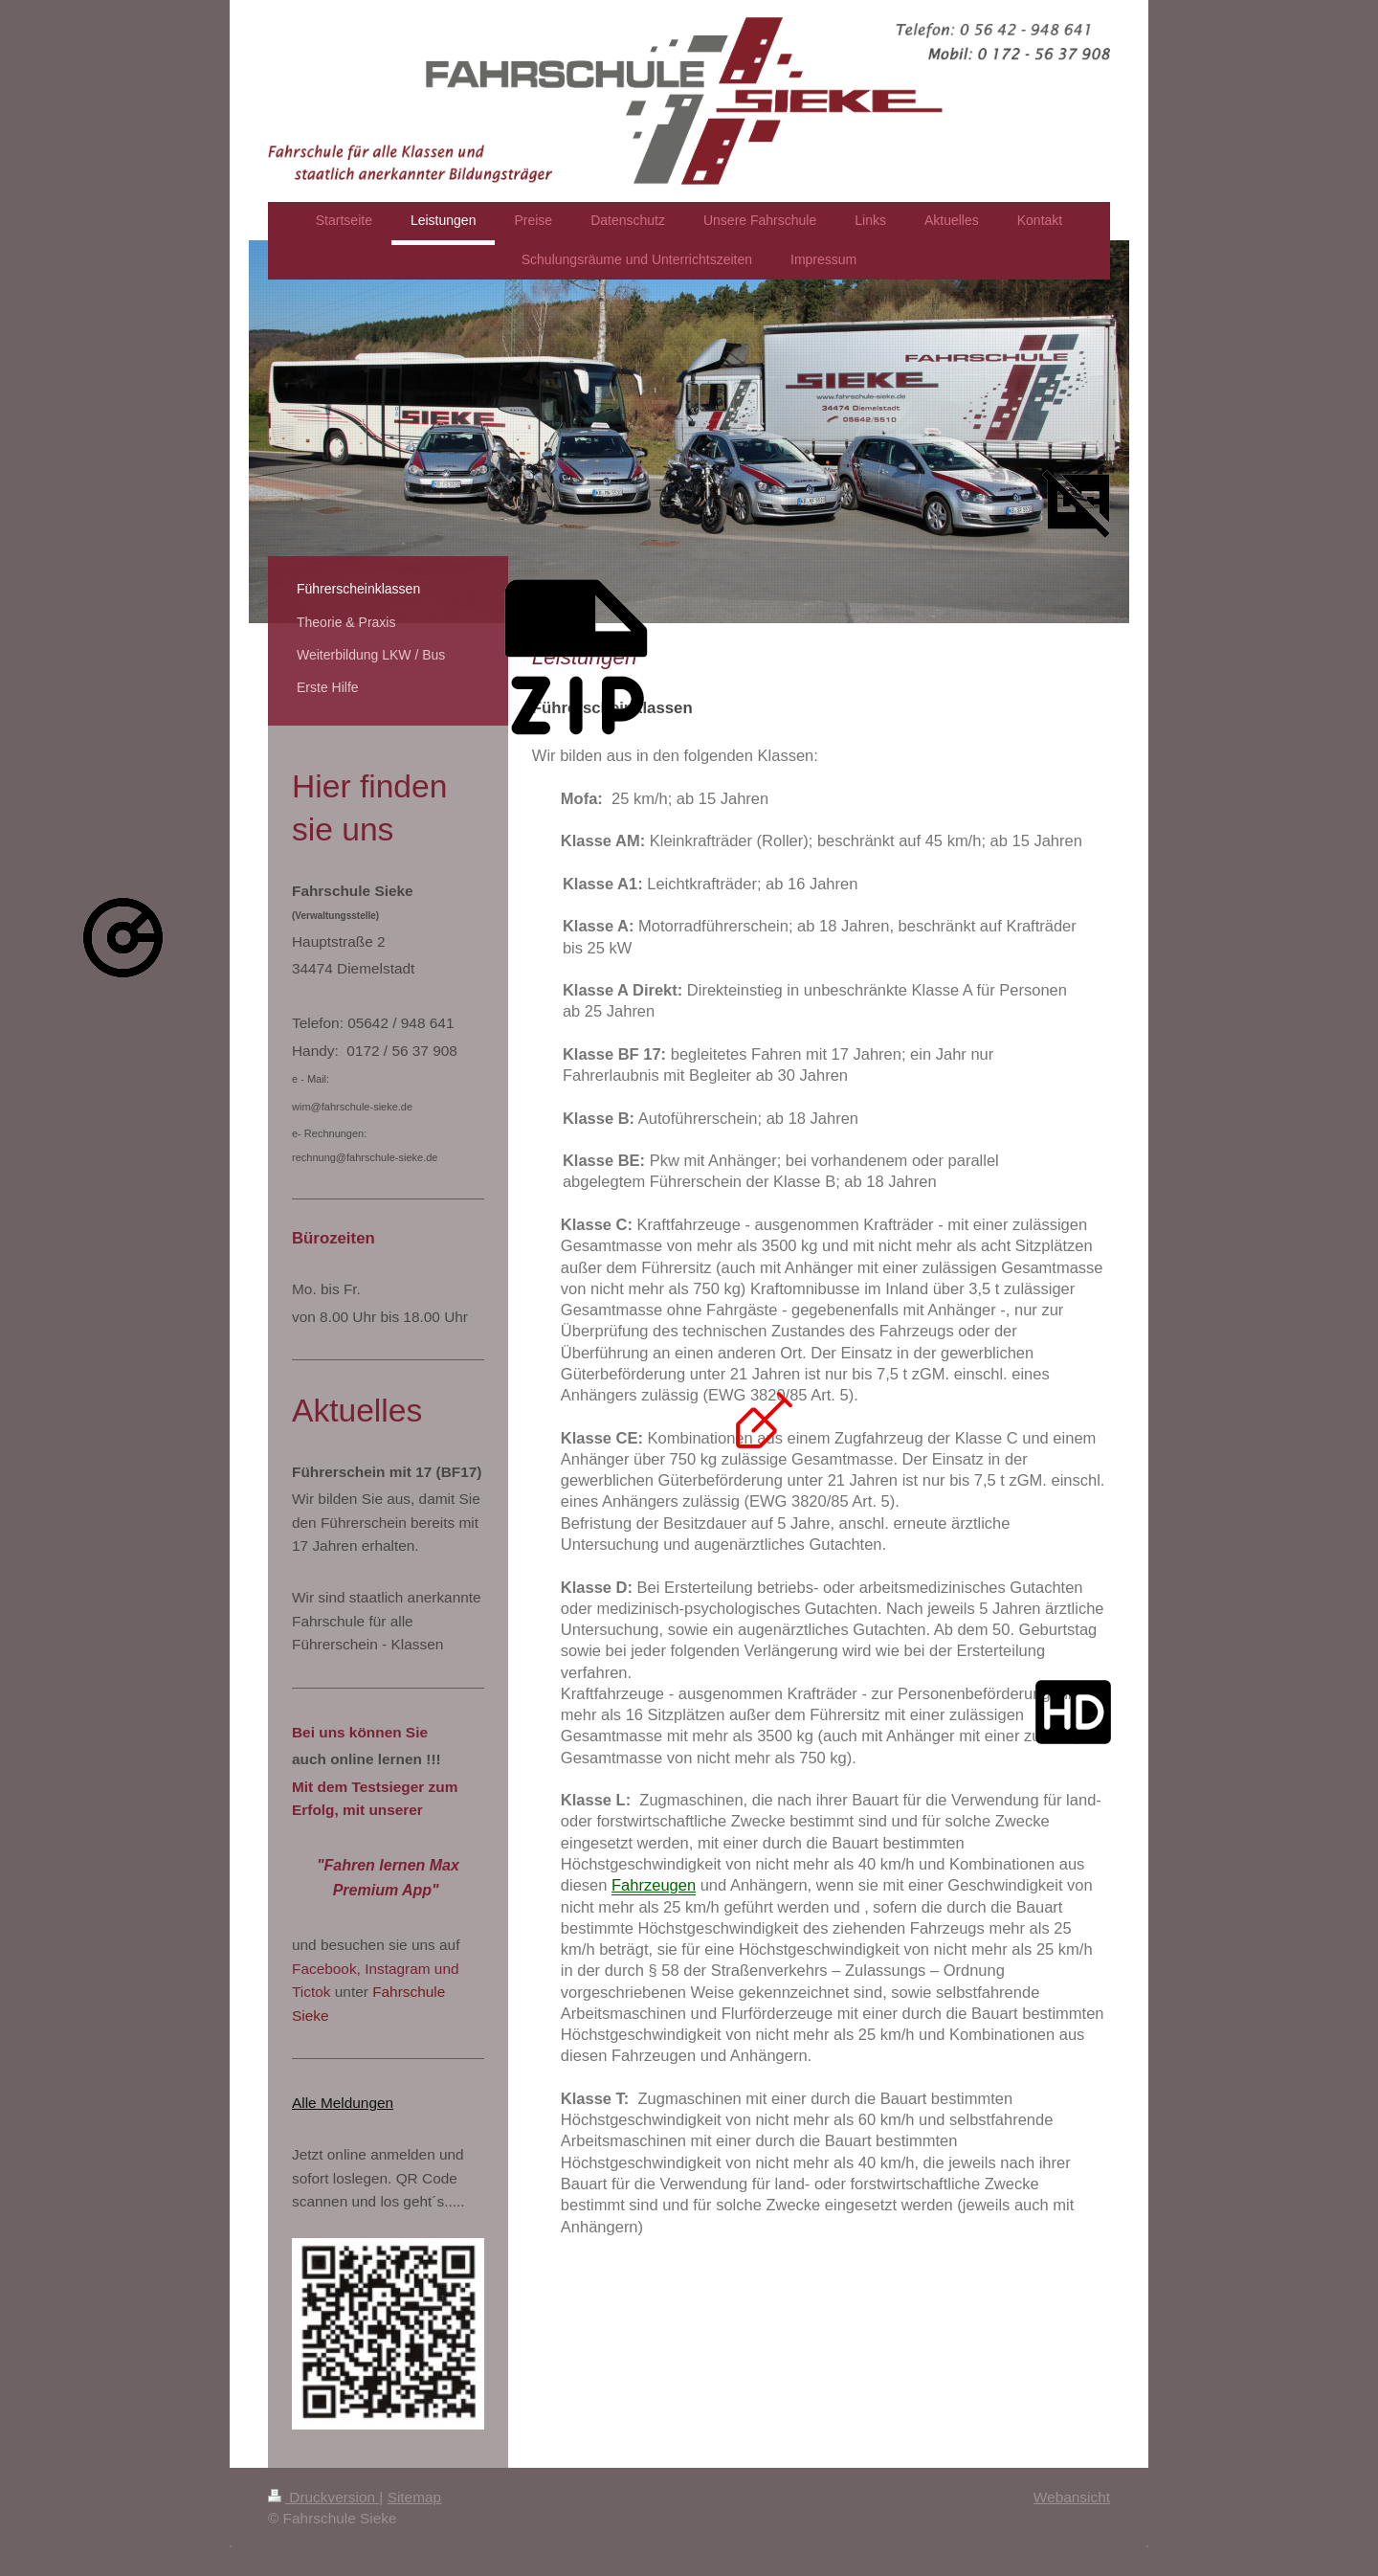 The width and height of the screenshot is (1378, 2576). What do you see at coordinates (576, 663) in the screenshot?
I see `open or view a compressed zip file` at bounding box center [576, 663].